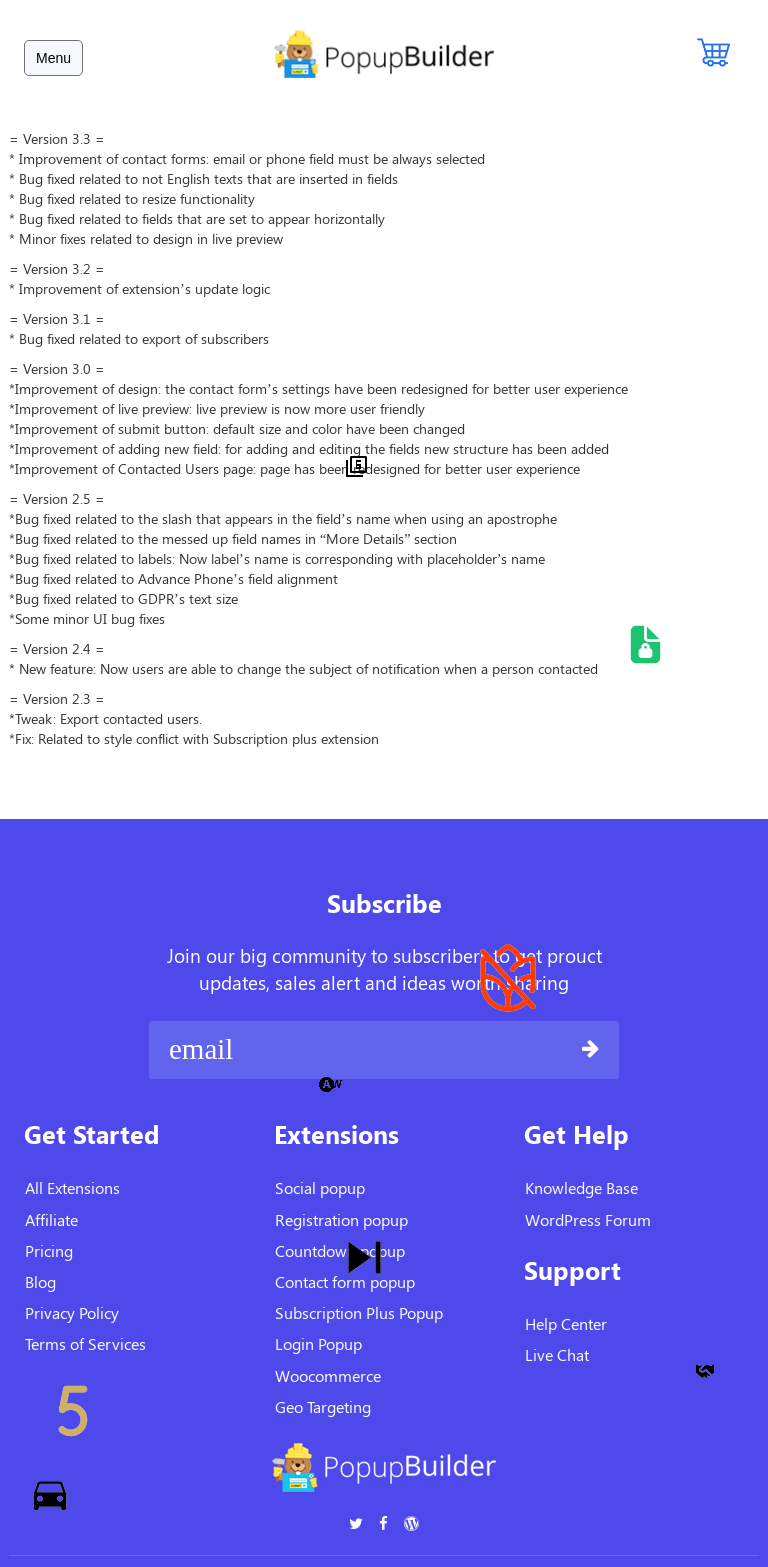 Image resolution: width=768 pixels, height=1567 pixels. Describe the element at coordinates (508, 979) in the screenshot. I see `indicates gluten-free or grain-free option` at that location.